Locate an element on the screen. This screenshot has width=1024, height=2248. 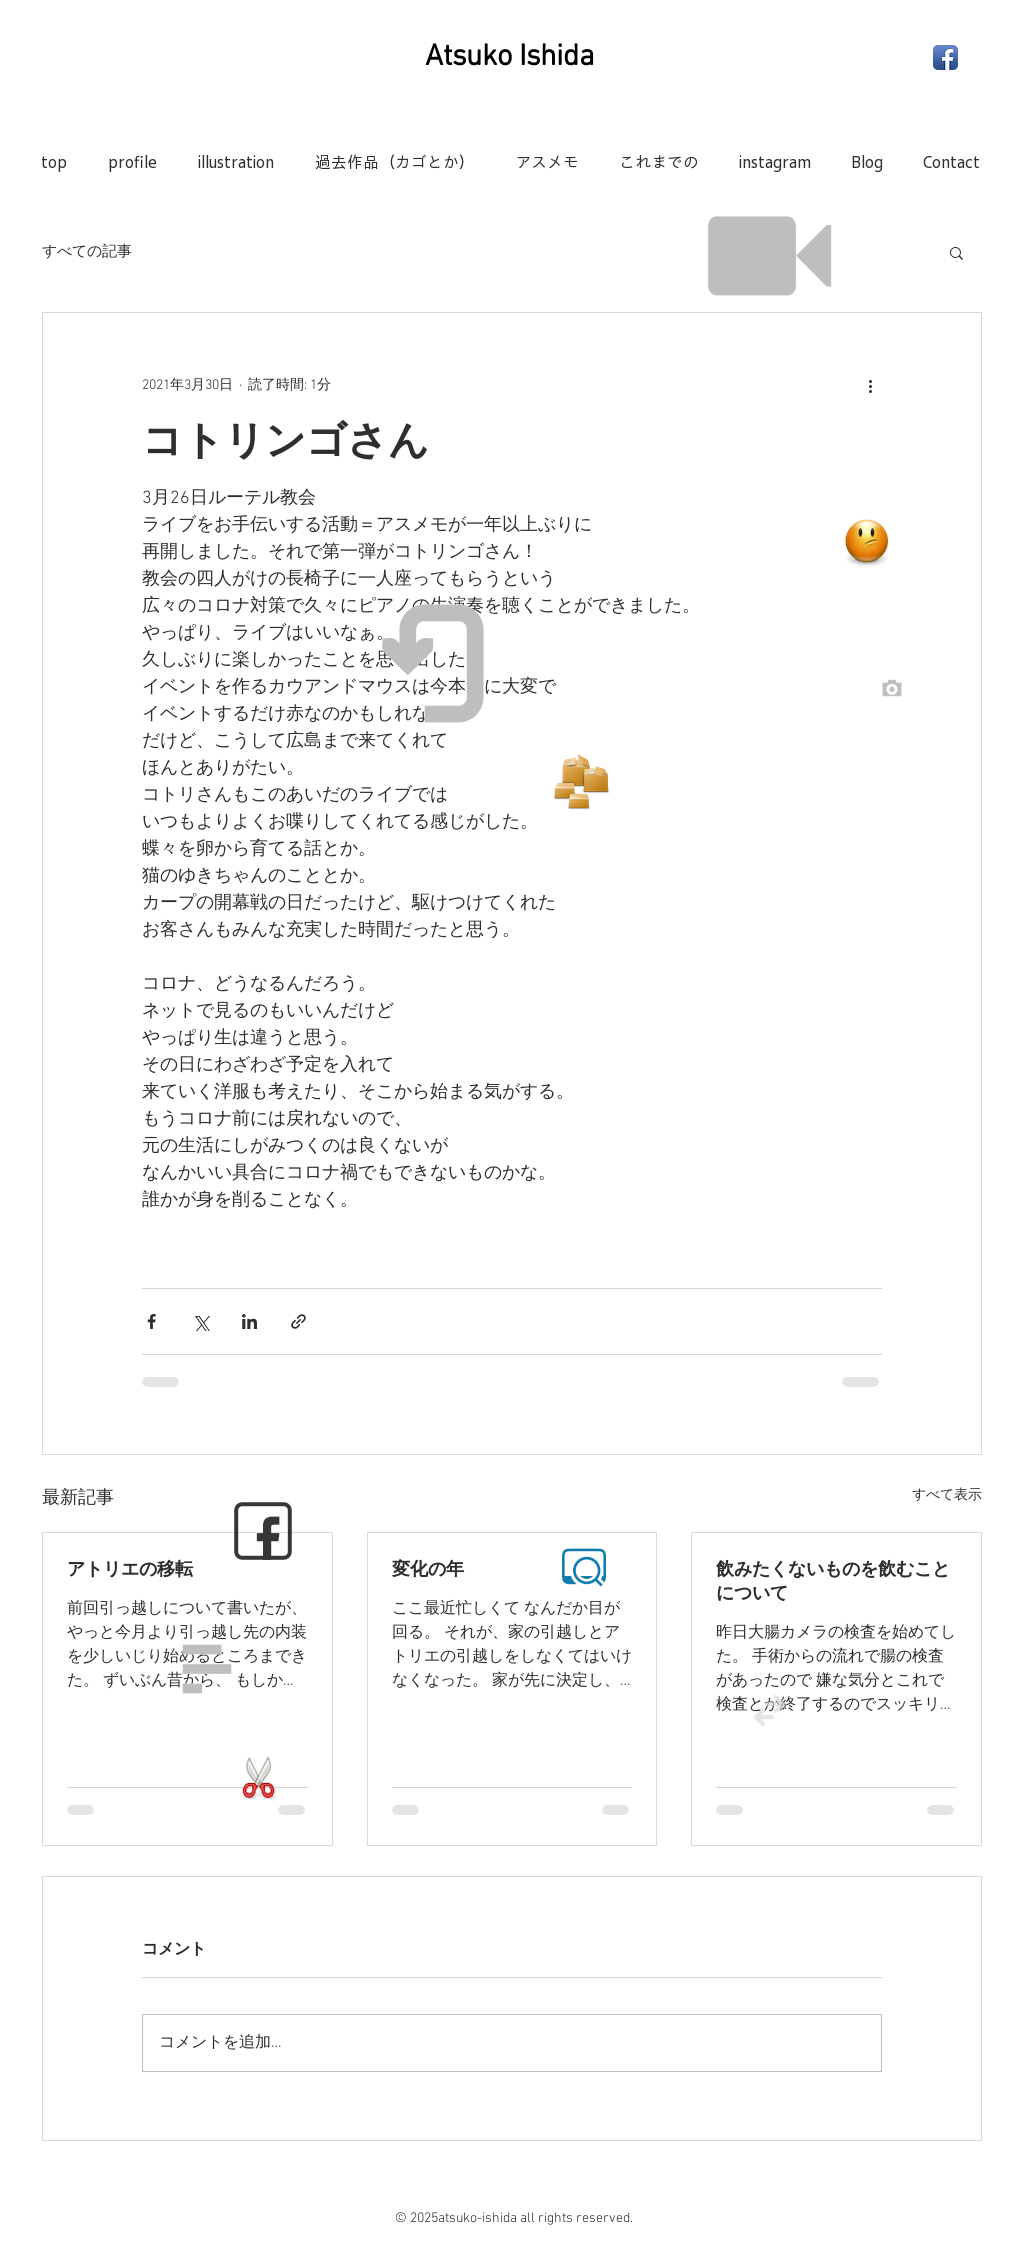
cut selected content to clipboard is located at coordinates (258, 1777).